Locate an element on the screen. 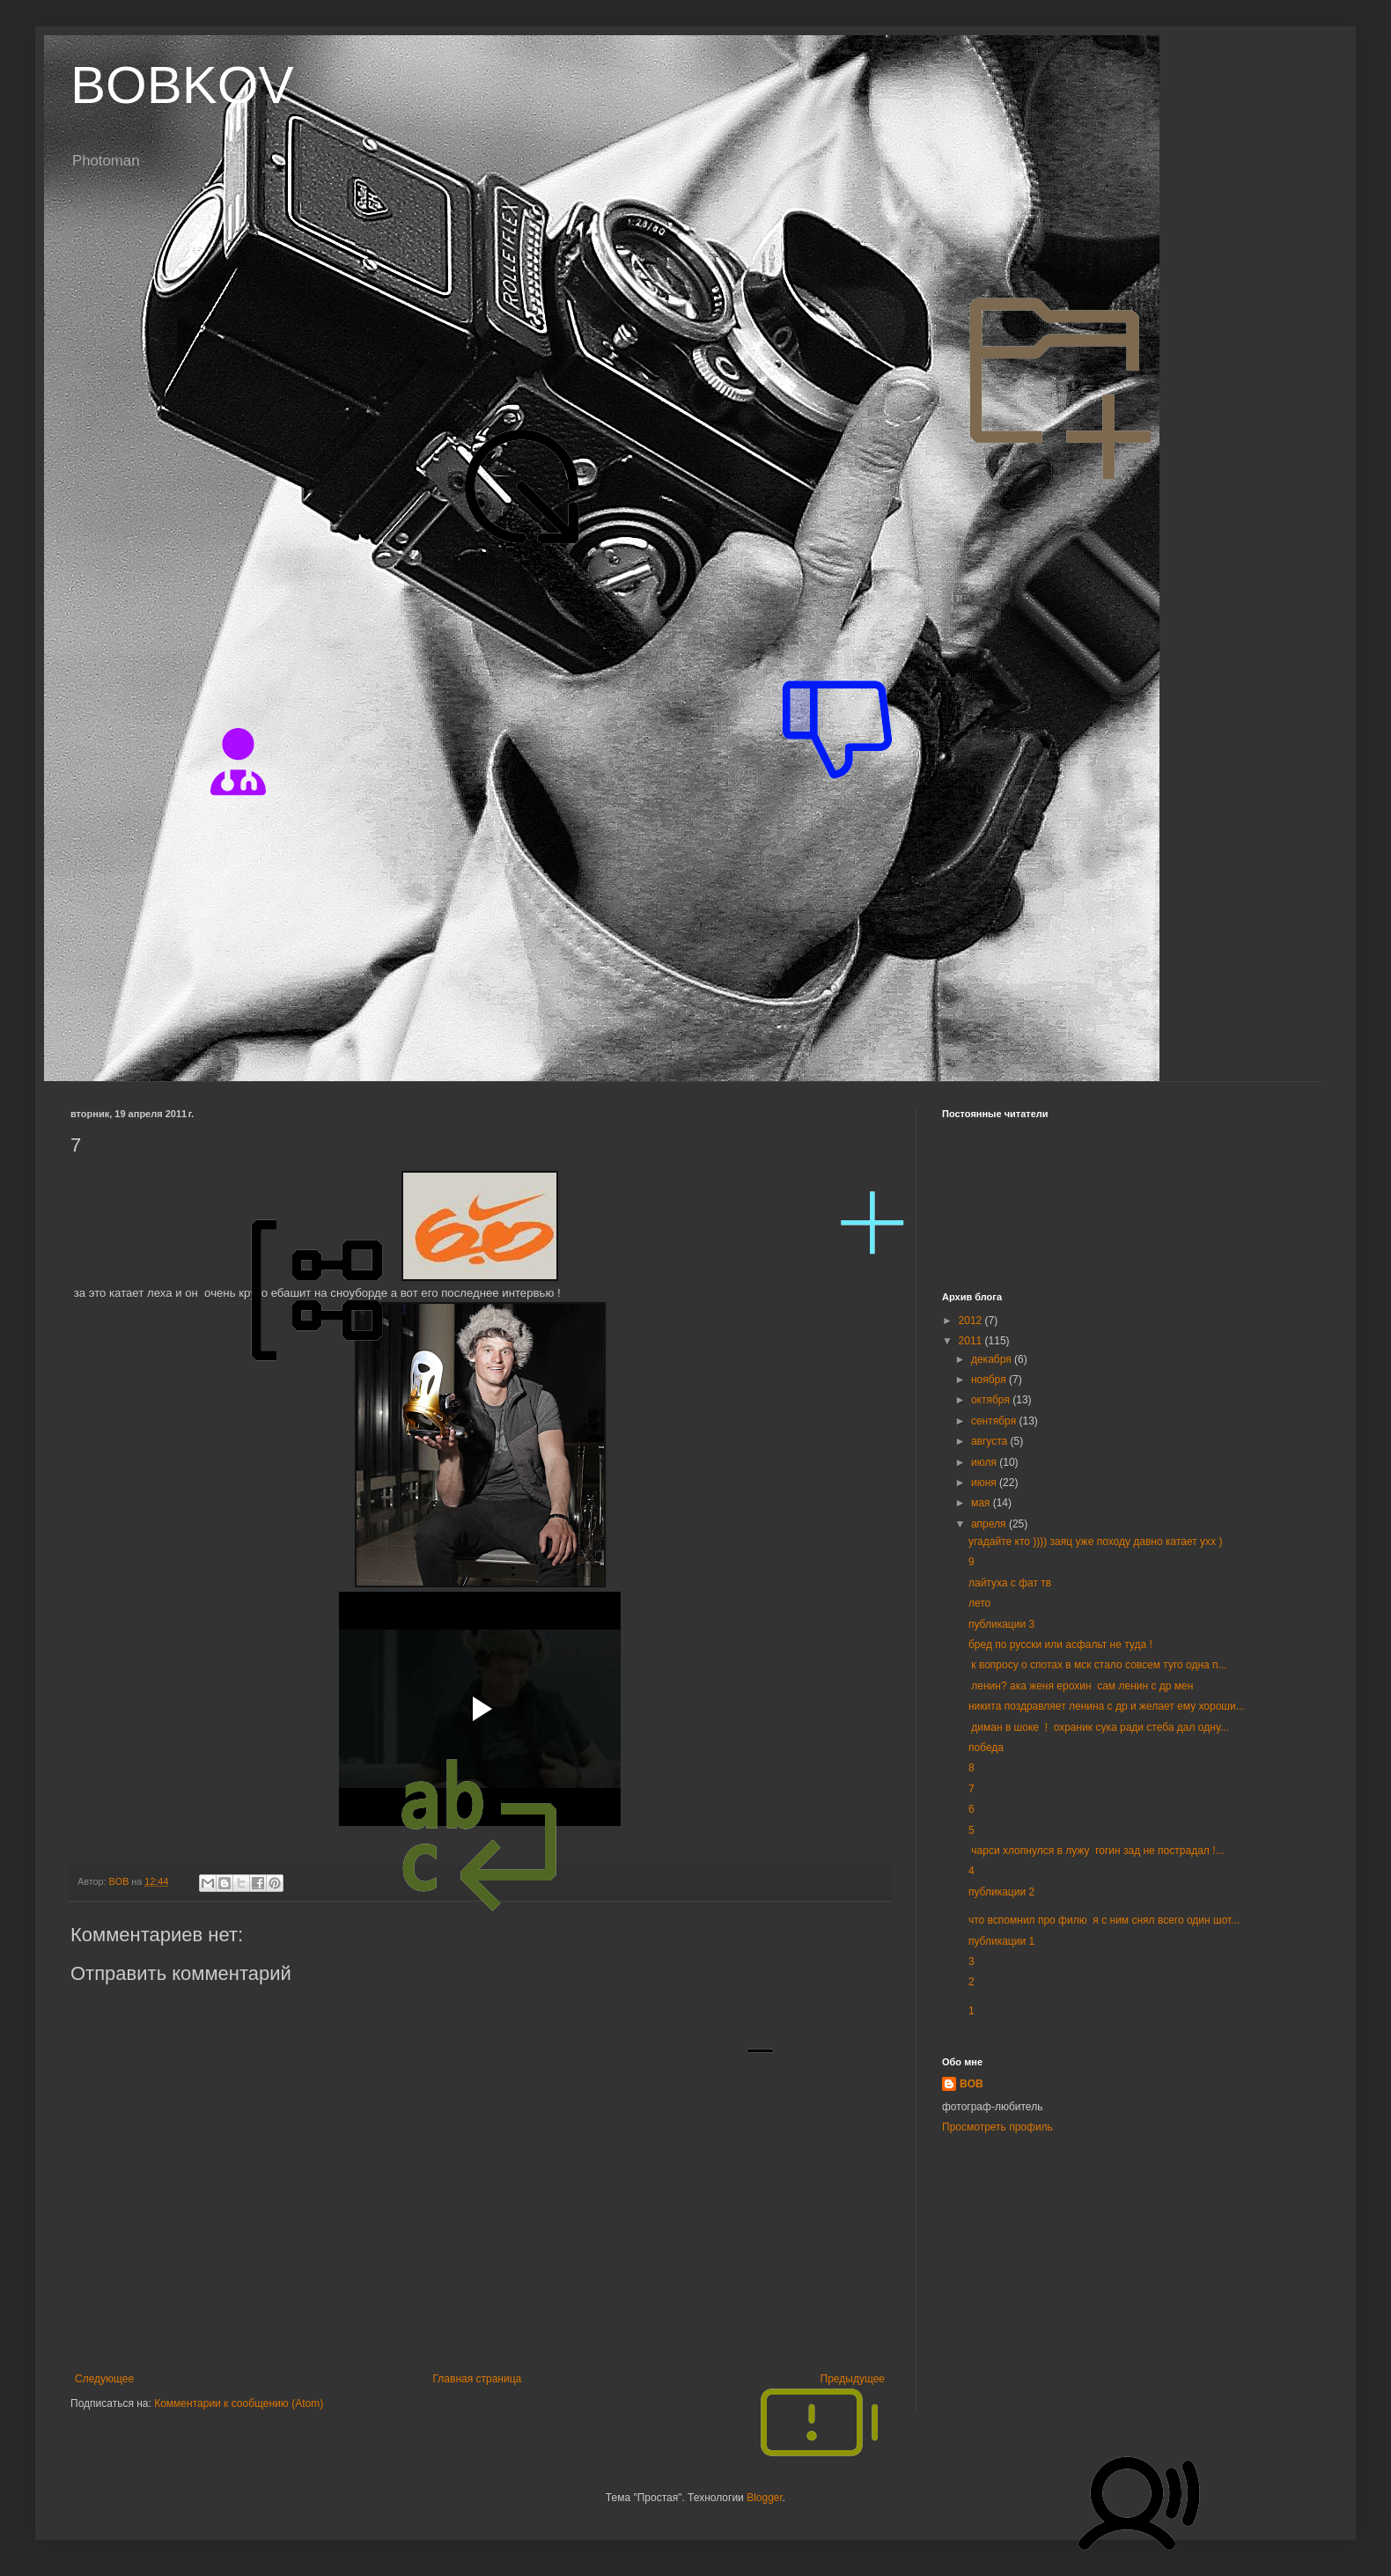  view doctor or medical professional profile is located at coordinates (238, 761).